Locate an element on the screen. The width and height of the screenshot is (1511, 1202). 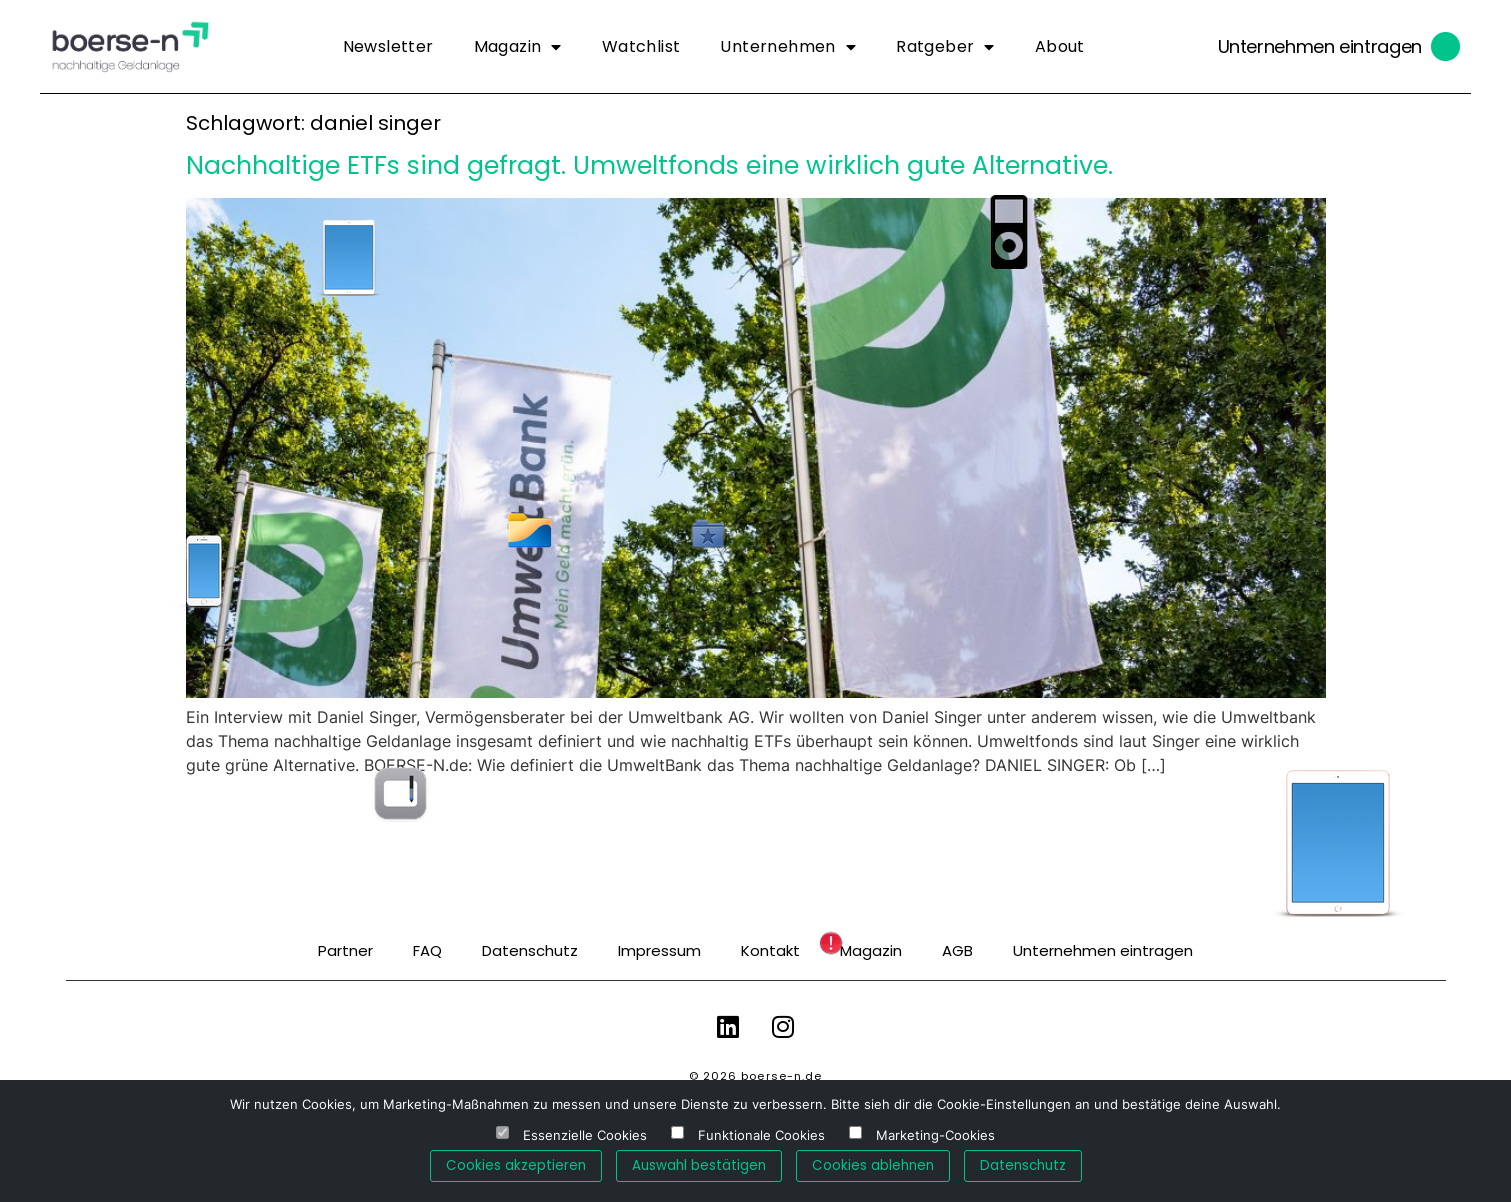
access your favorites folder in the media library is located at coordinates (708, 534).